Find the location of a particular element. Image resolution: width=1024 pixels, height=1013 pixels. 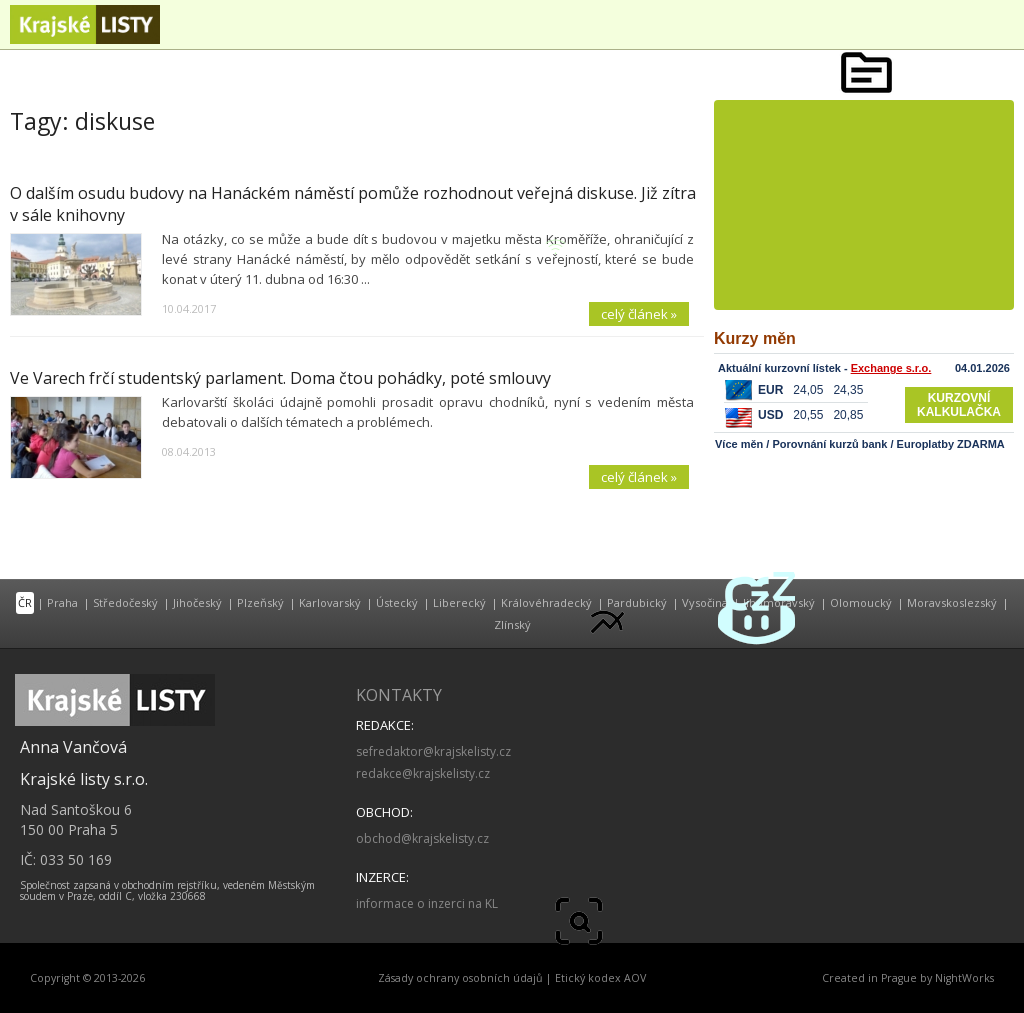

access topic folders or categories is located at coordinates (866, 72).